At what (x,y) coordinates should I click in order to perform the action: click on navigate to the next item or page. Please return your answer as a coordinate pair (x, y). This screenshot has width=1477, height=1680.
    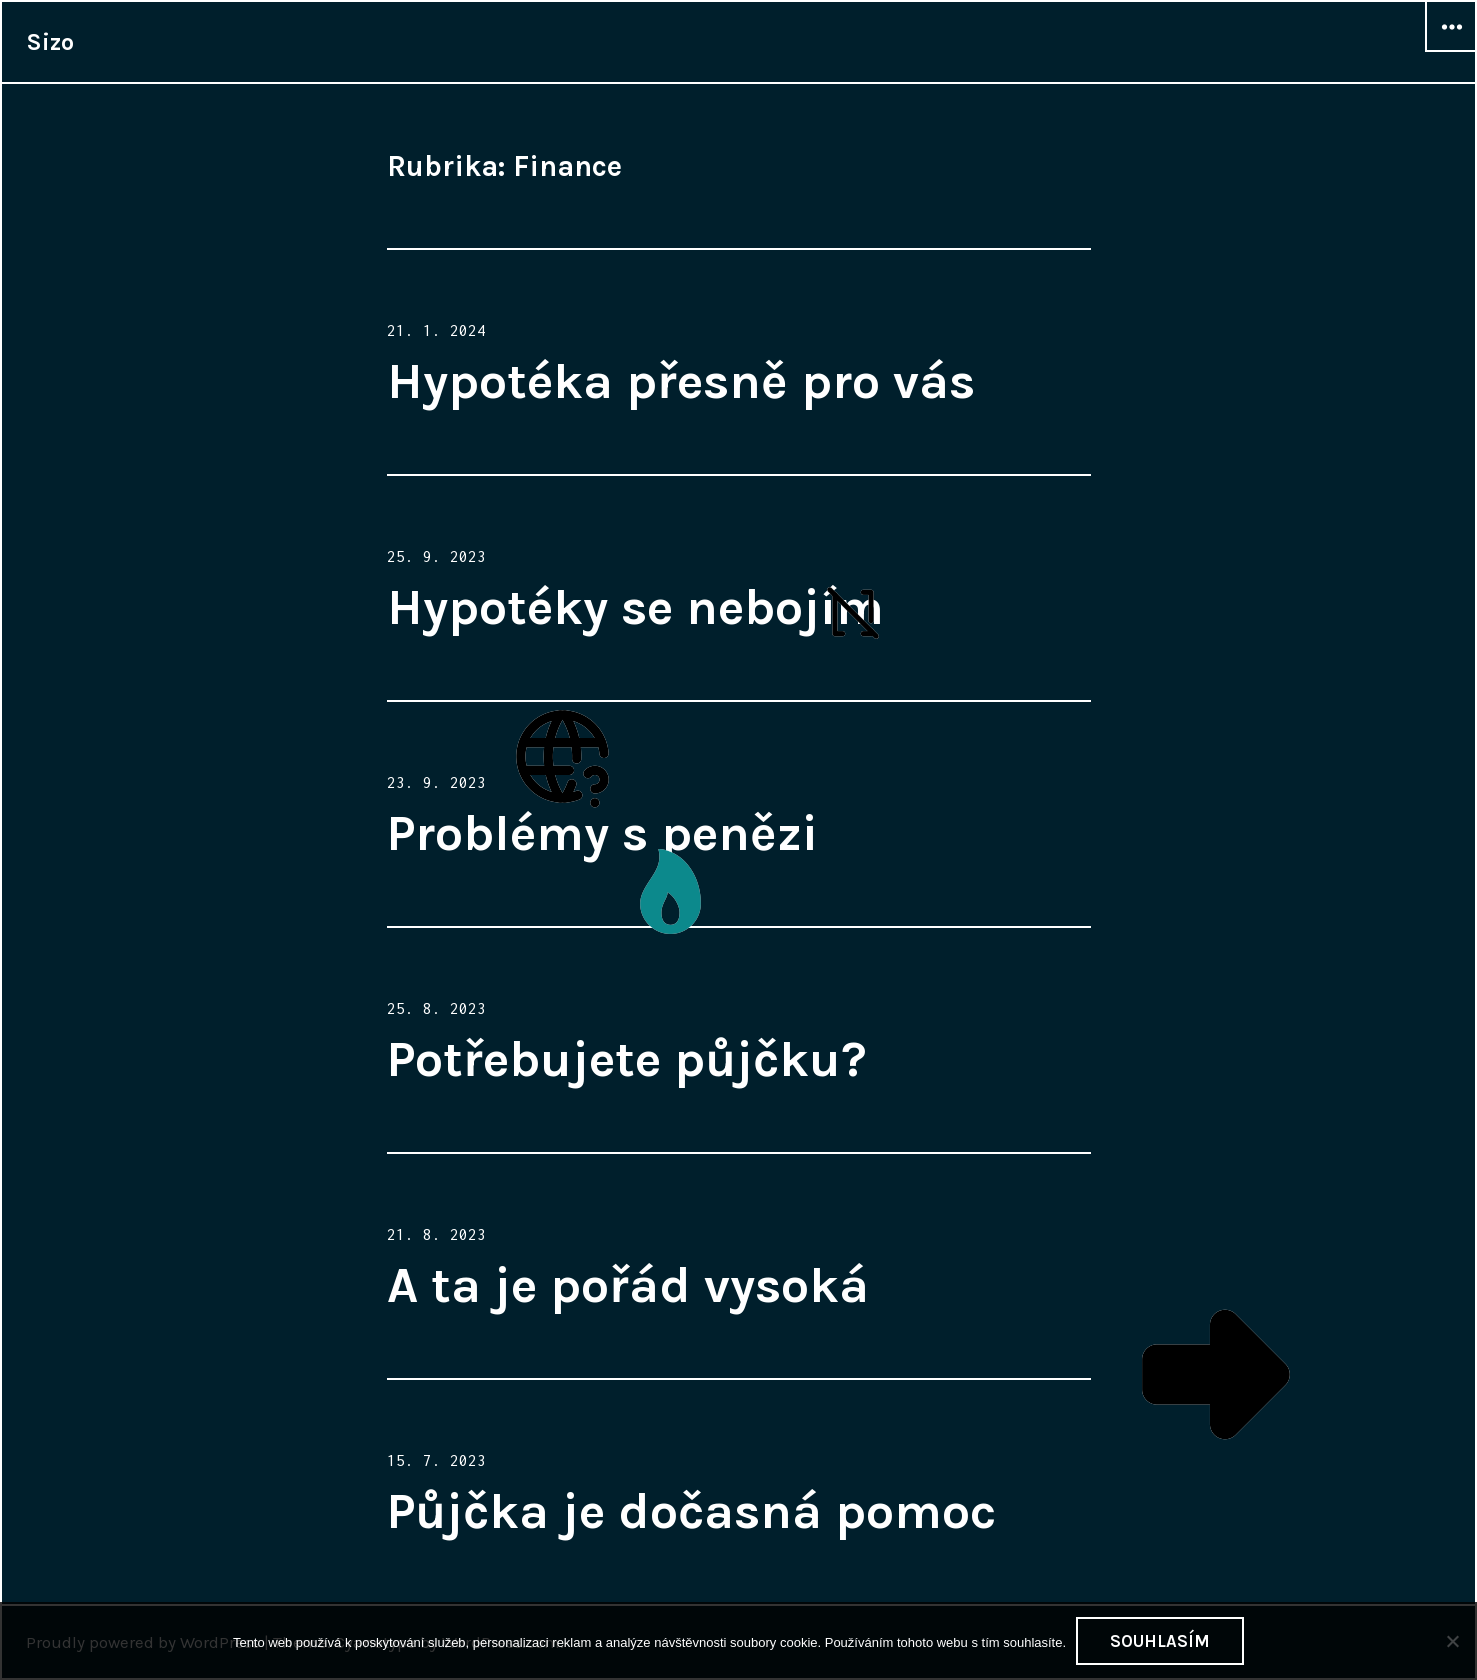
    Looking at the image, I should click on (1217, 1374).